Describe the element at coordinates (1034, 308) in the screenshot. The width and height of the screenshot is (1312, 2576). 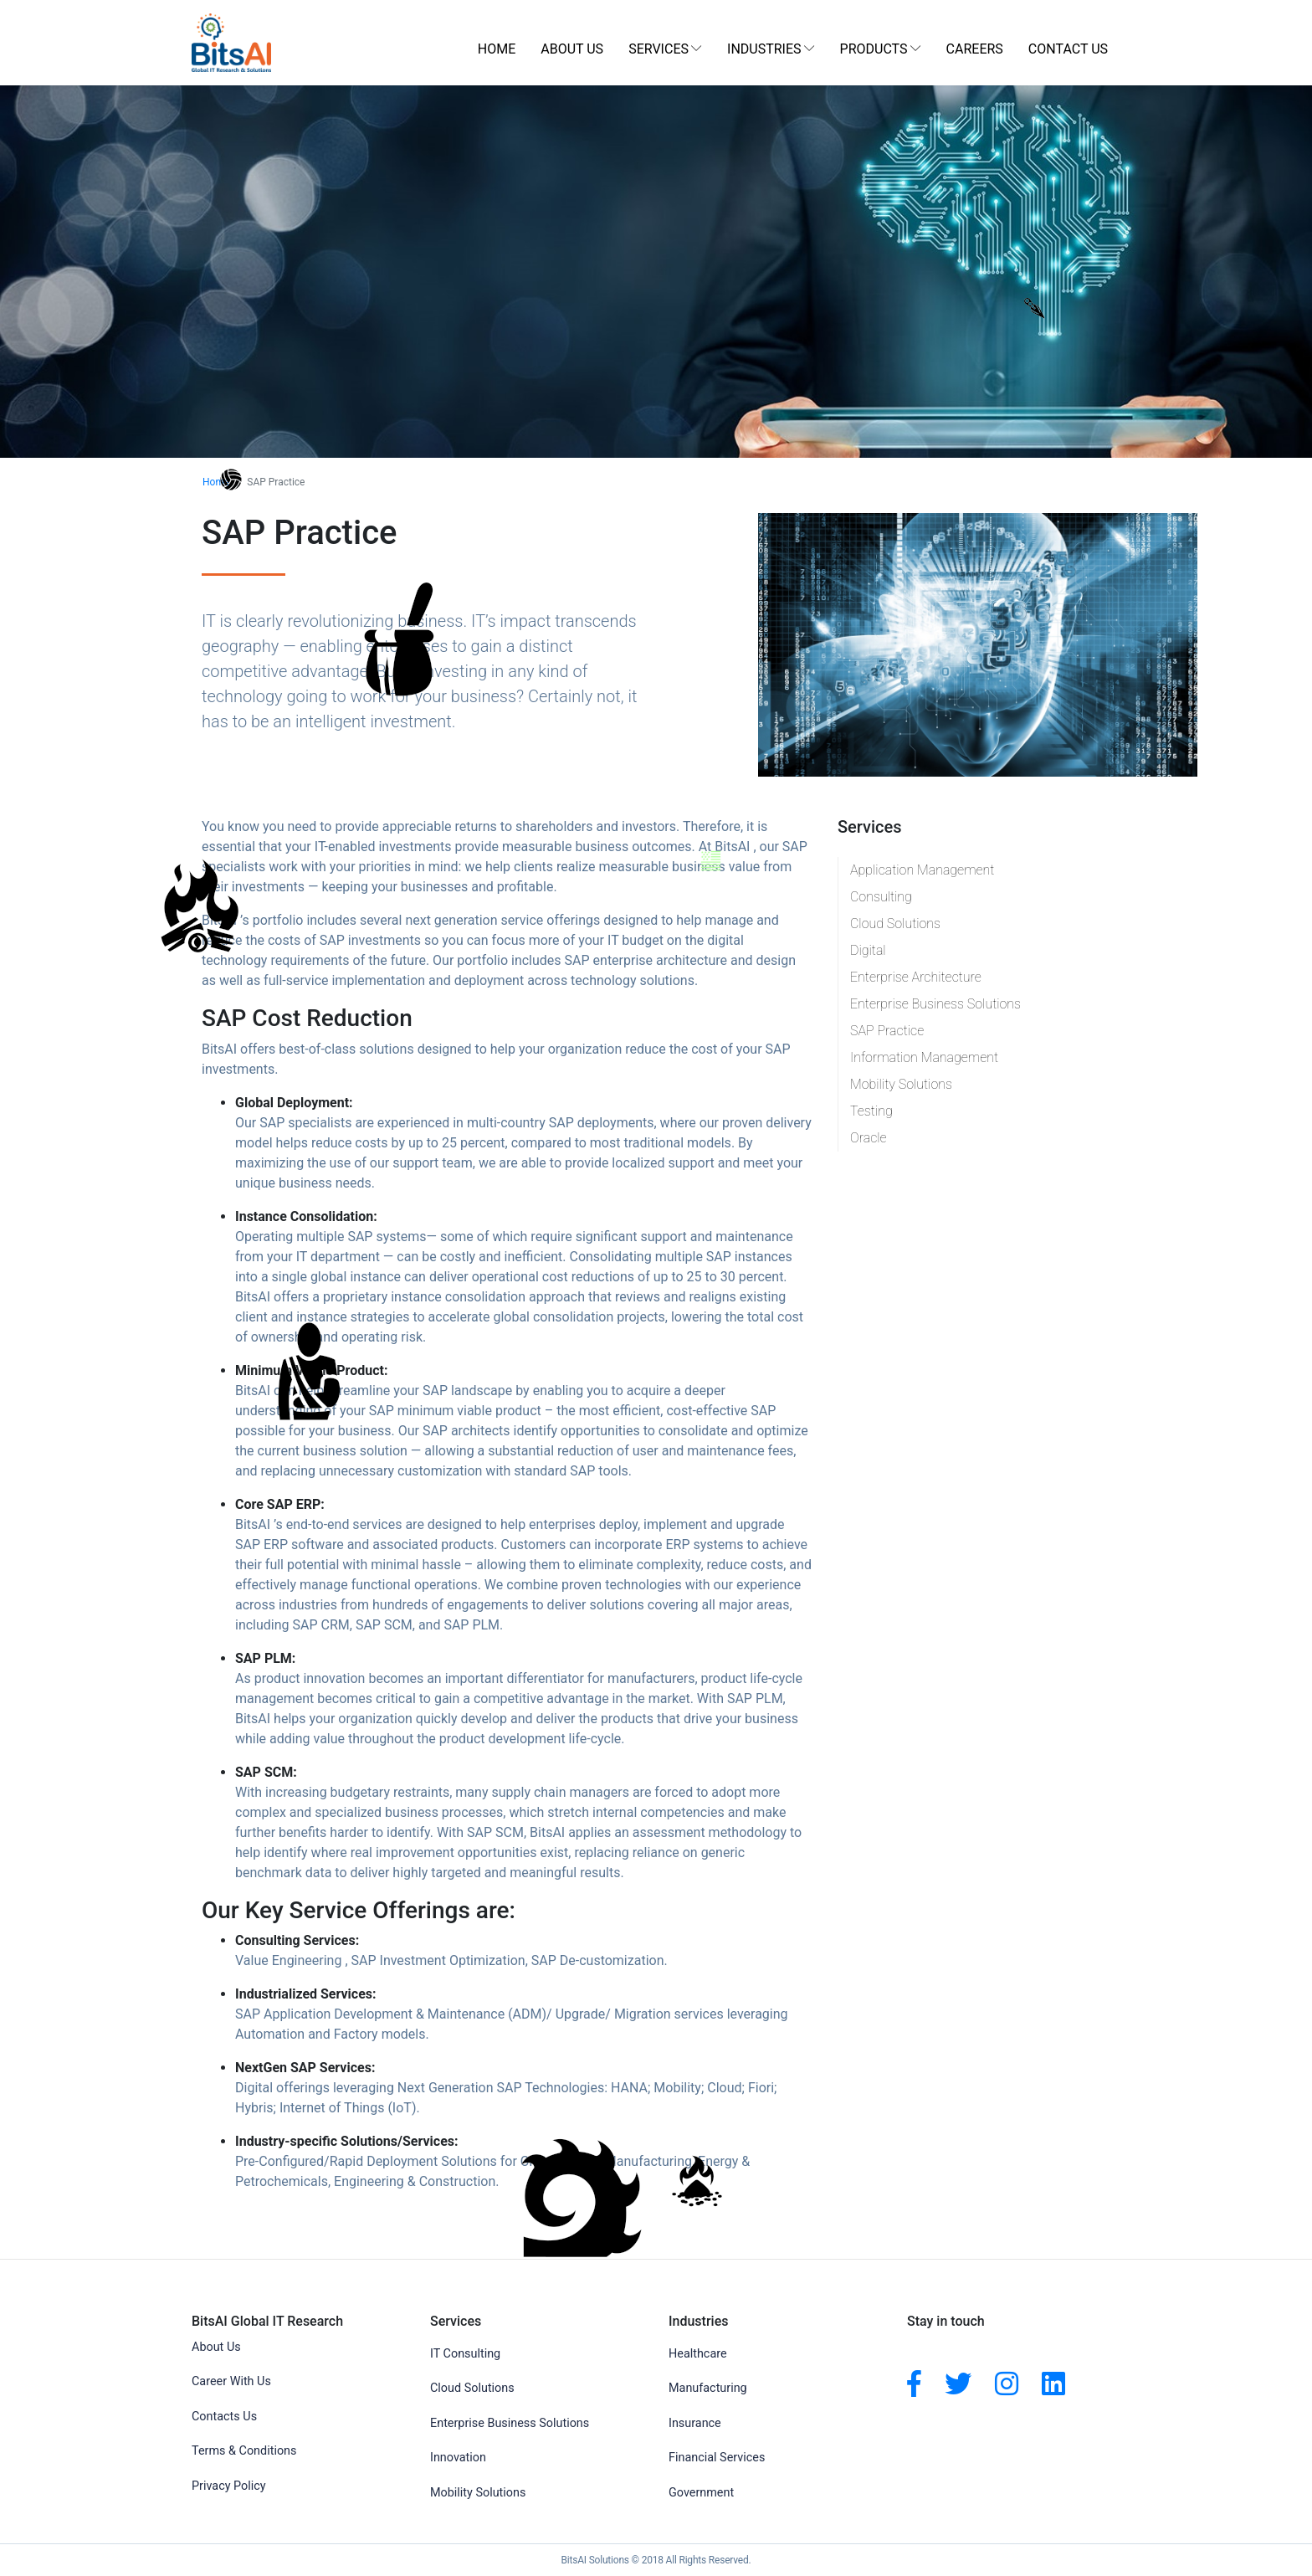
I see `select throwing knife weapon` at that location.